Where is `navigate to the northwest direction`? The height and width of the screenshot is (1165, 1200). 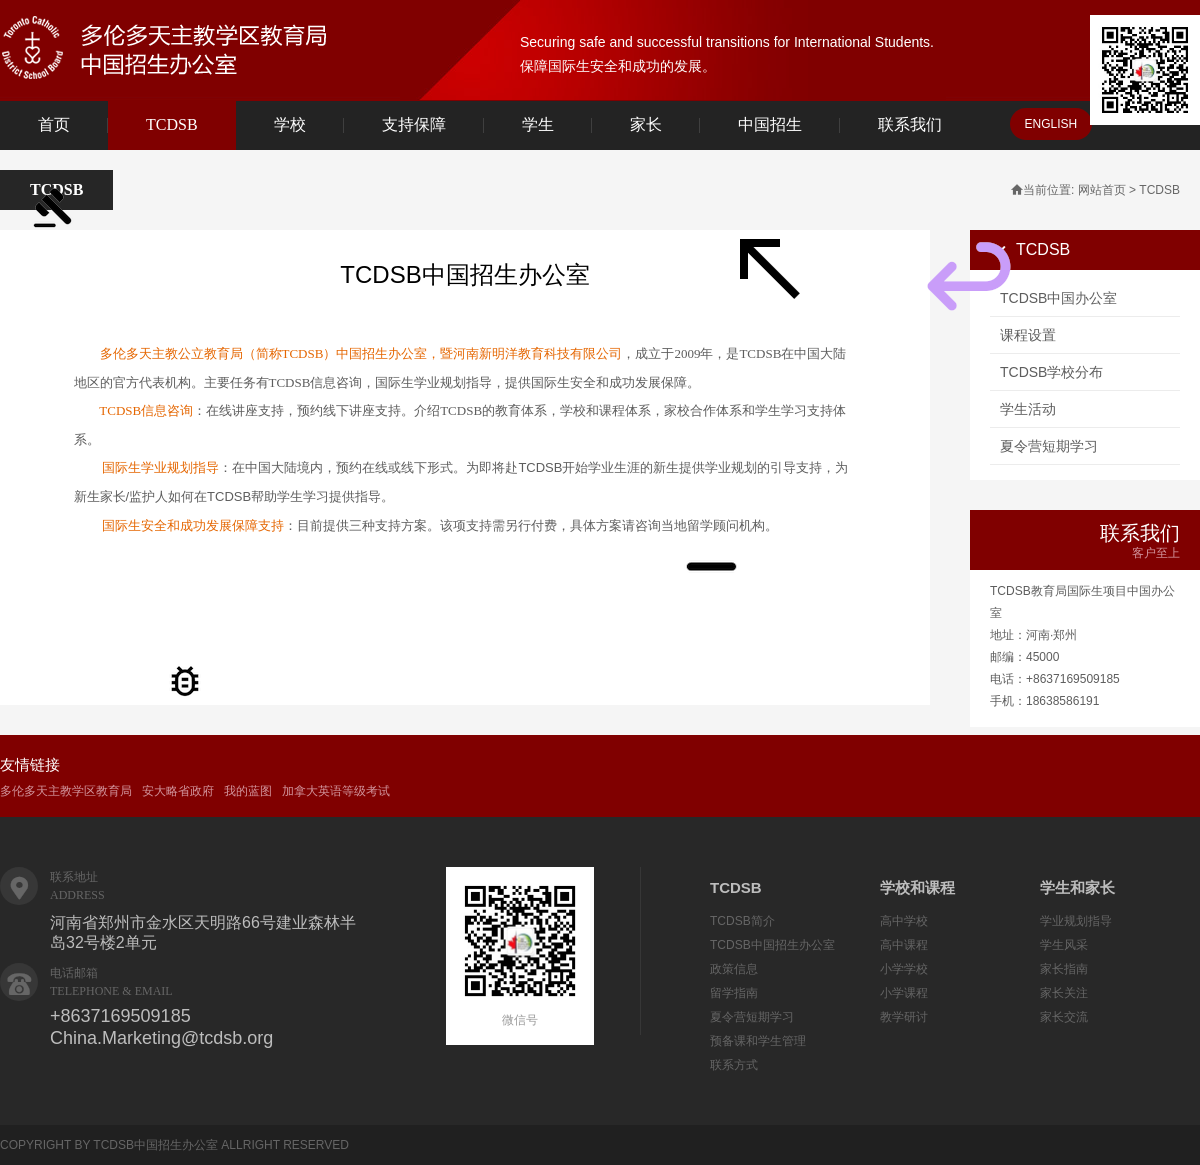
navigate to the northwest direction is located at coordinates (768, 267).